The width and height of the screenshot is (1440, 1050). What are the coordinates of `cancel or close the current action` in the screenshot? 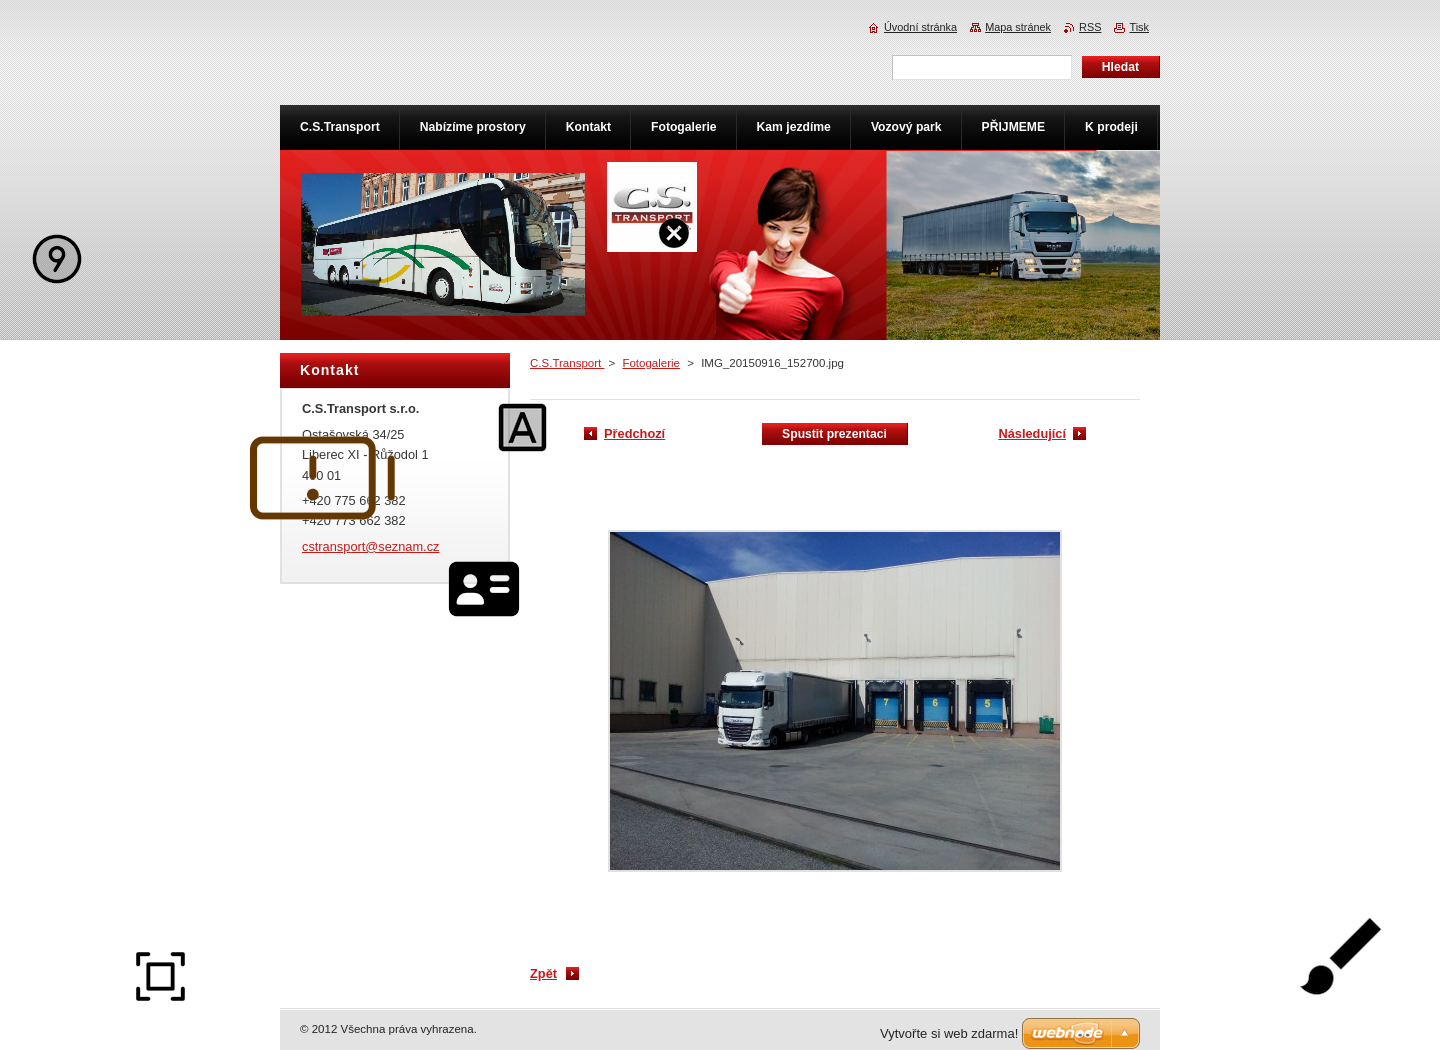 It's located at (674, 233).